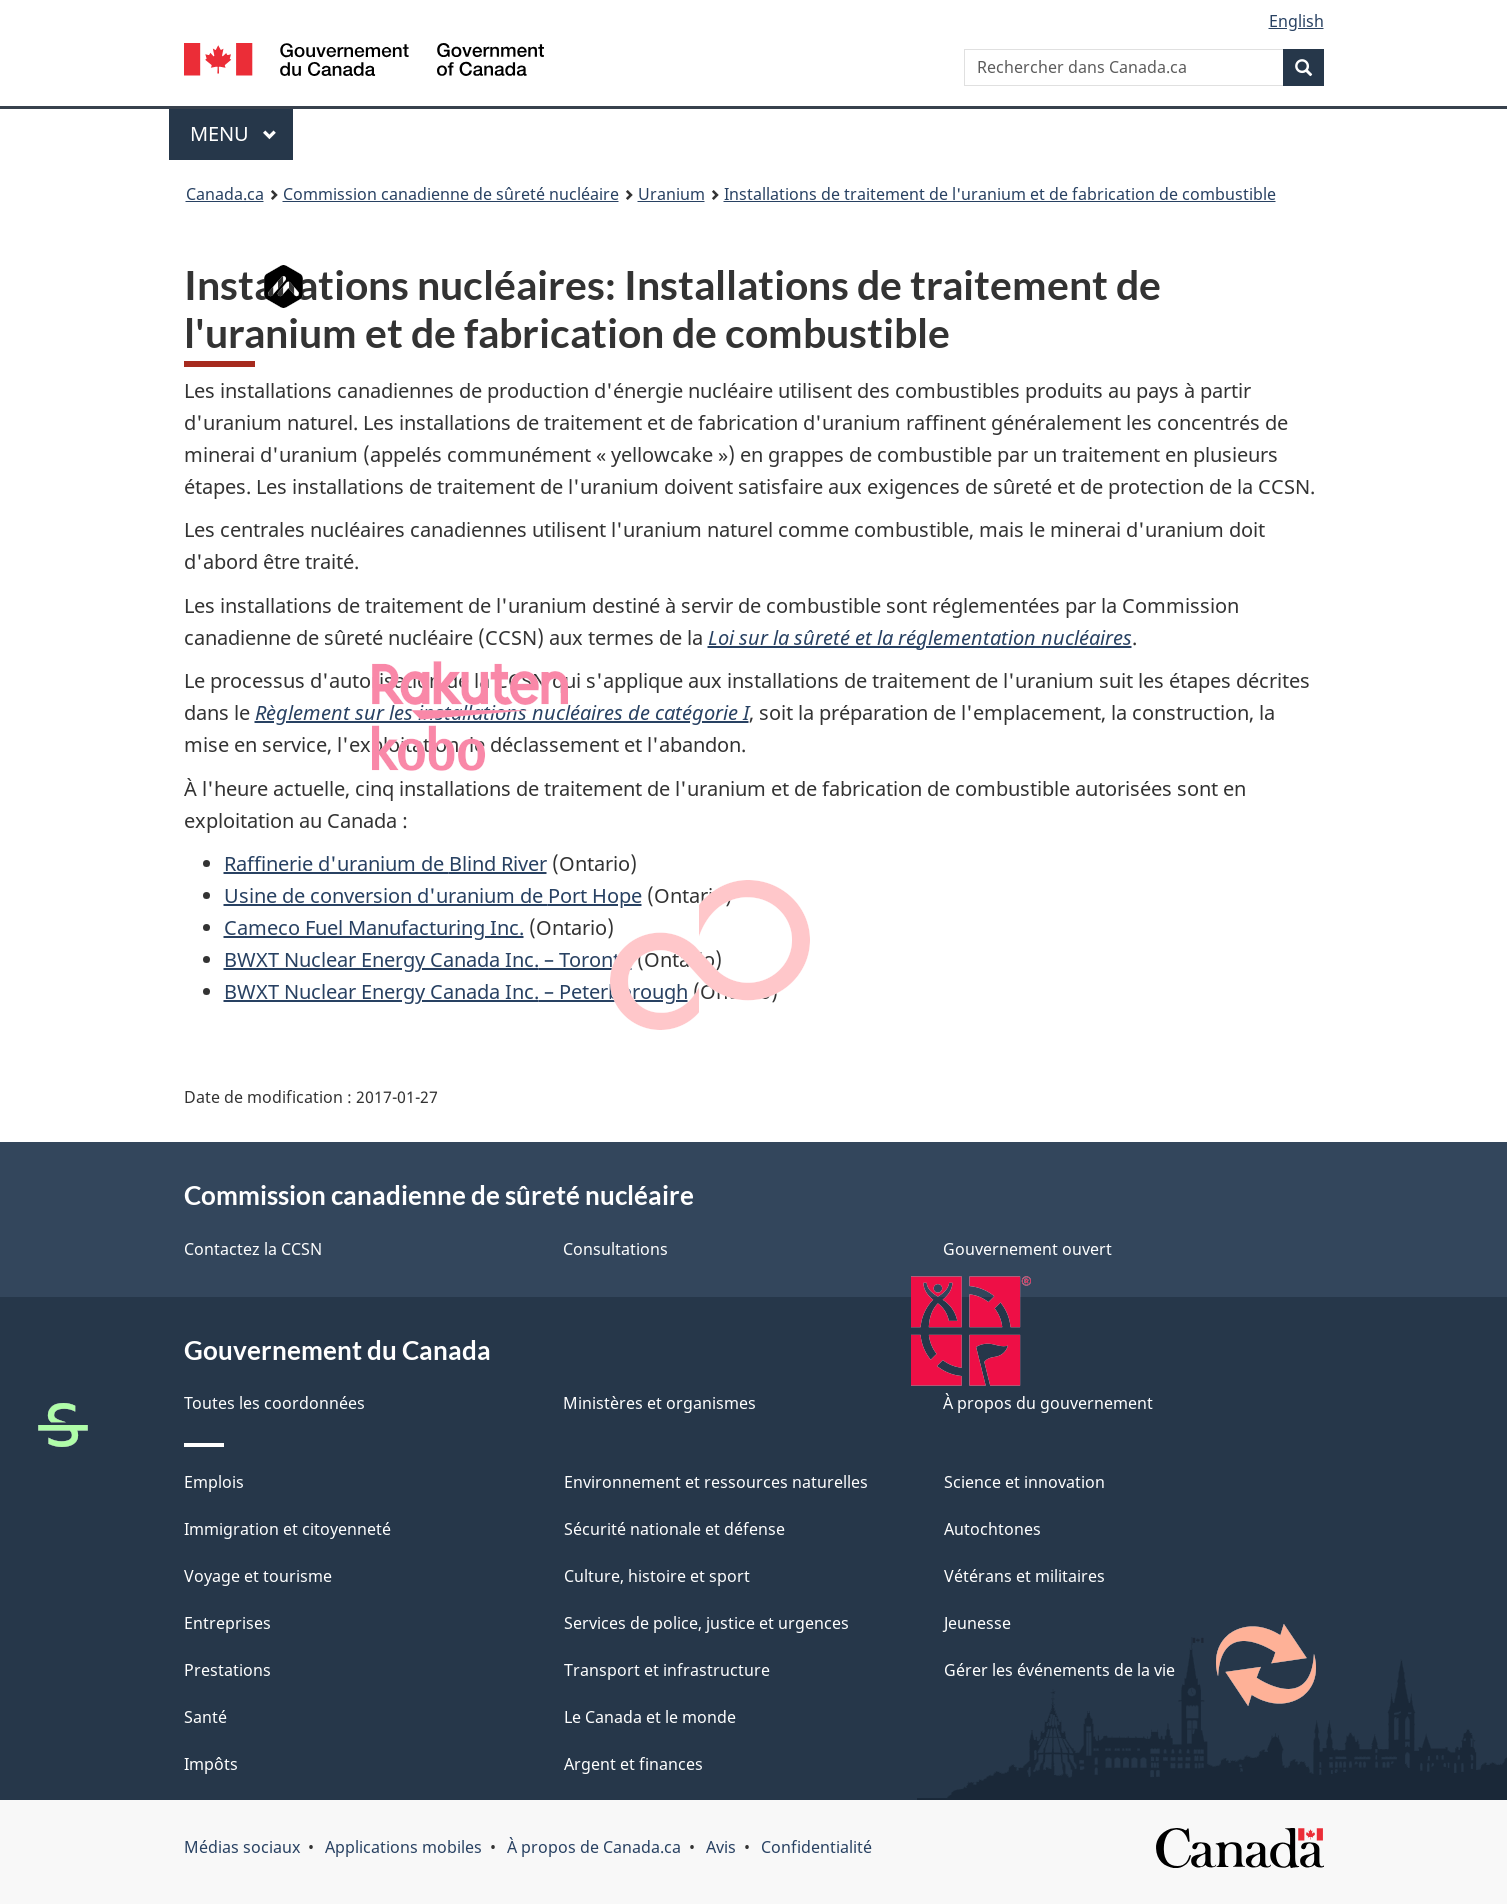 The width and height of the screenshot is (1507, 1904). Describe the element at coordinates (283, 286) in the screenshot. I see `open Matillion data integration platform` at that location.